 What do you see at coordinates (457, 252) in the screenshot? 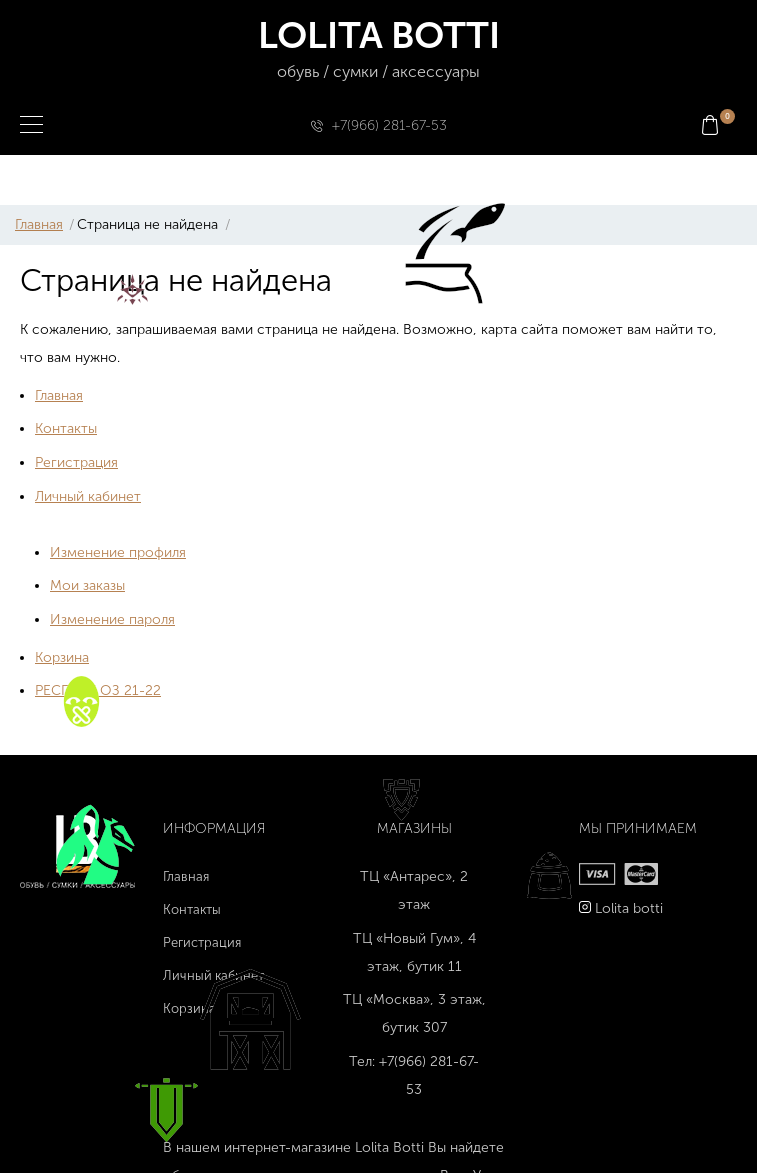
I see `indicates an item or character has escaped` at bounding box center [457, 252].